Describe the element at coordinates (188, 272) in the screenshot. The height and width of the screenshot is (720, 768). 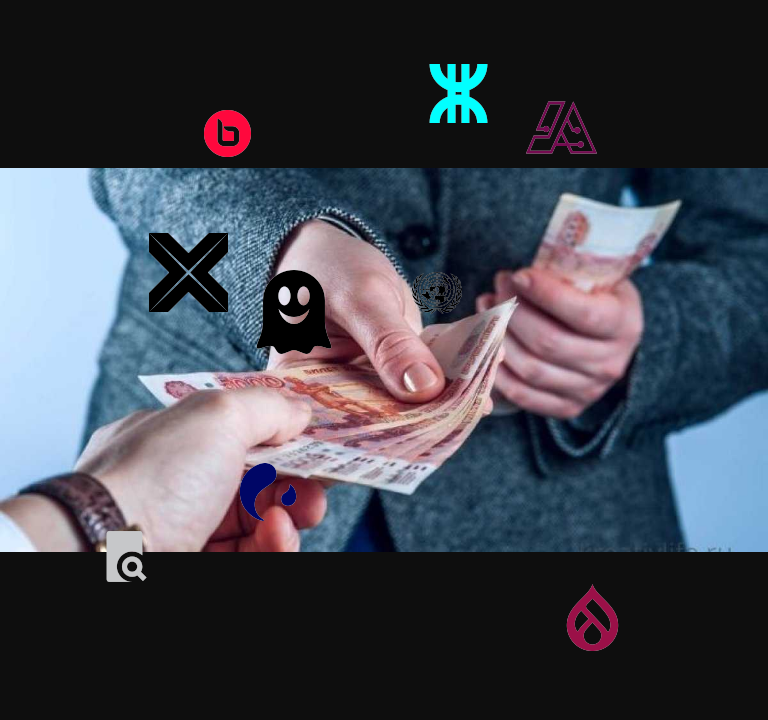
I see `visx data visualization library logo` at that location.